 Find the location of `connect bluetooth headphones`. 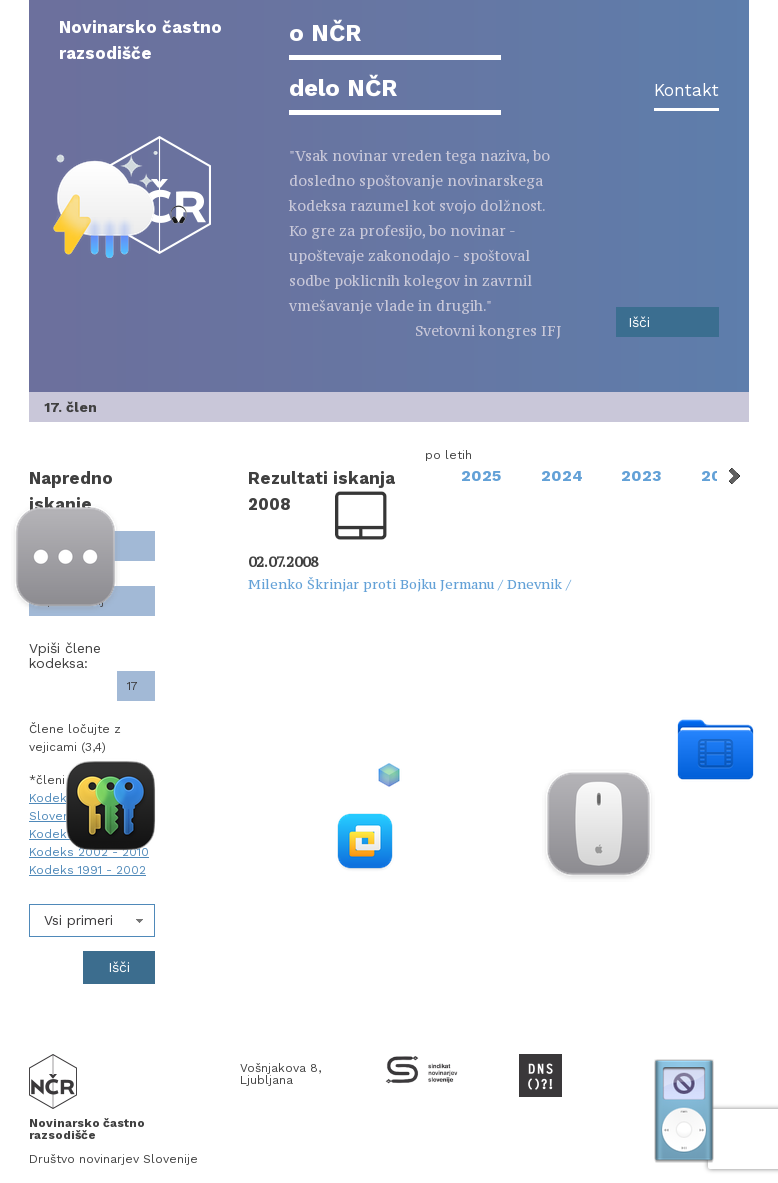

connect bluetooth headphones is located at coordinates (178, 214).